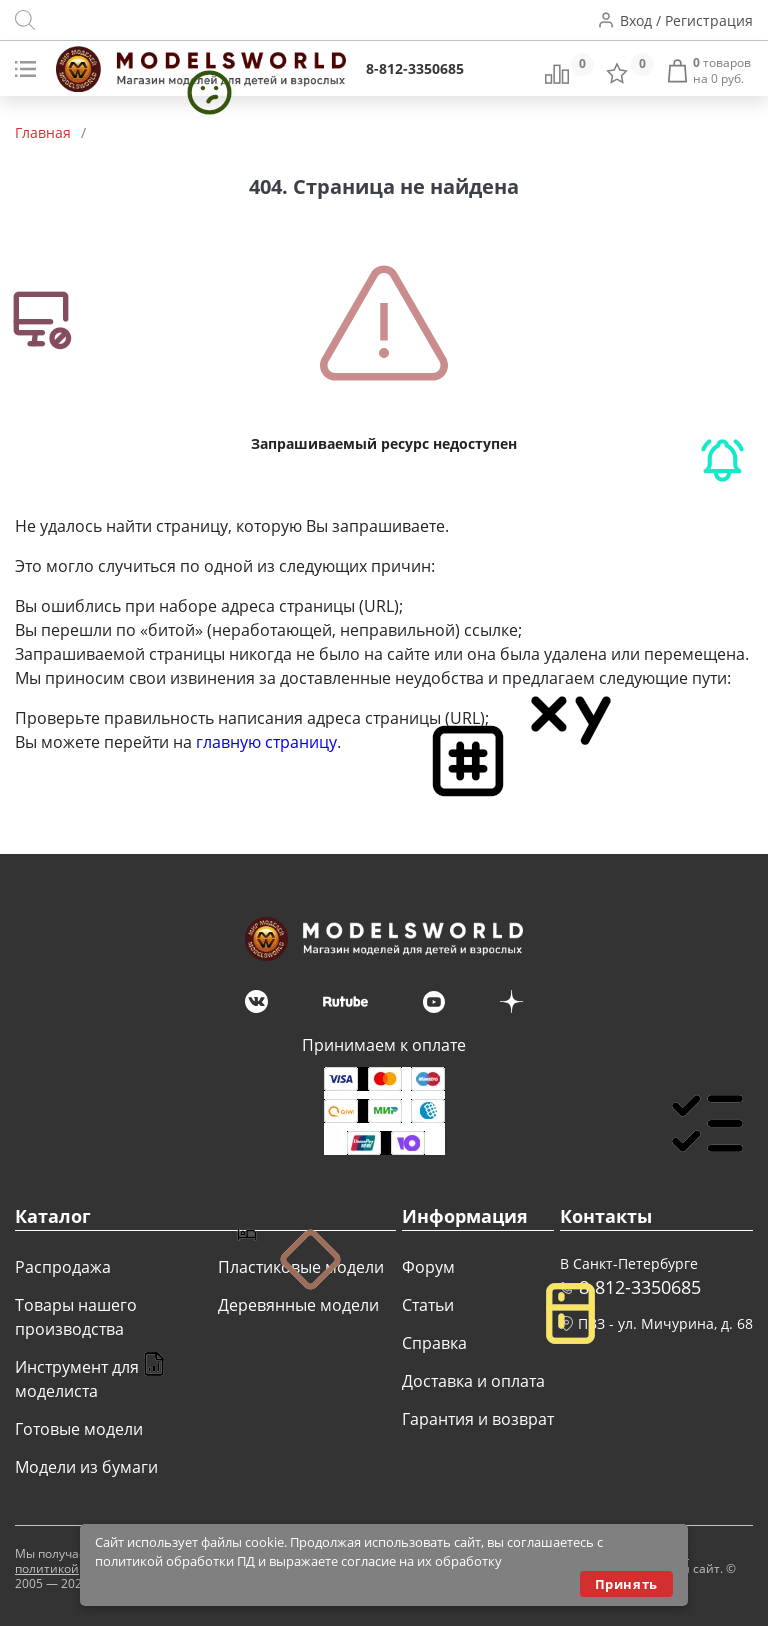  I want to click on view grid or pattern layout options, so click(468, 761).